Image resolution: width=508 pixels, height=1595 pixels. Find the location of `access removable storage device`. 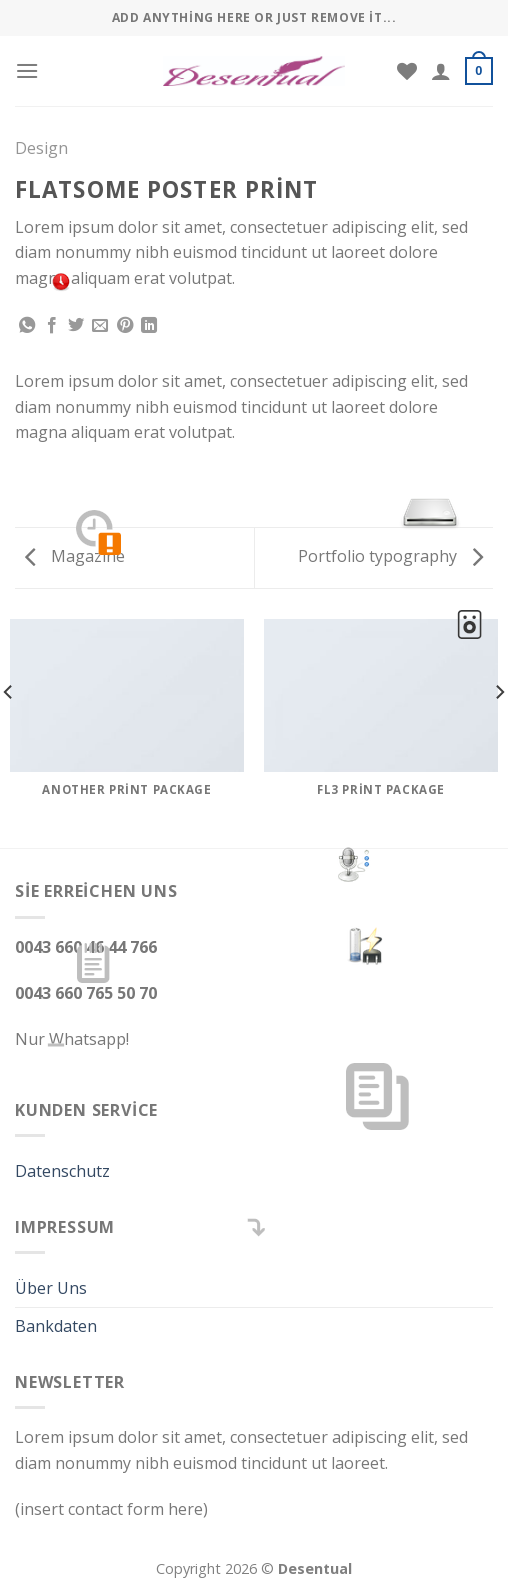

access removable storage device is located at coordinates (430, 513).